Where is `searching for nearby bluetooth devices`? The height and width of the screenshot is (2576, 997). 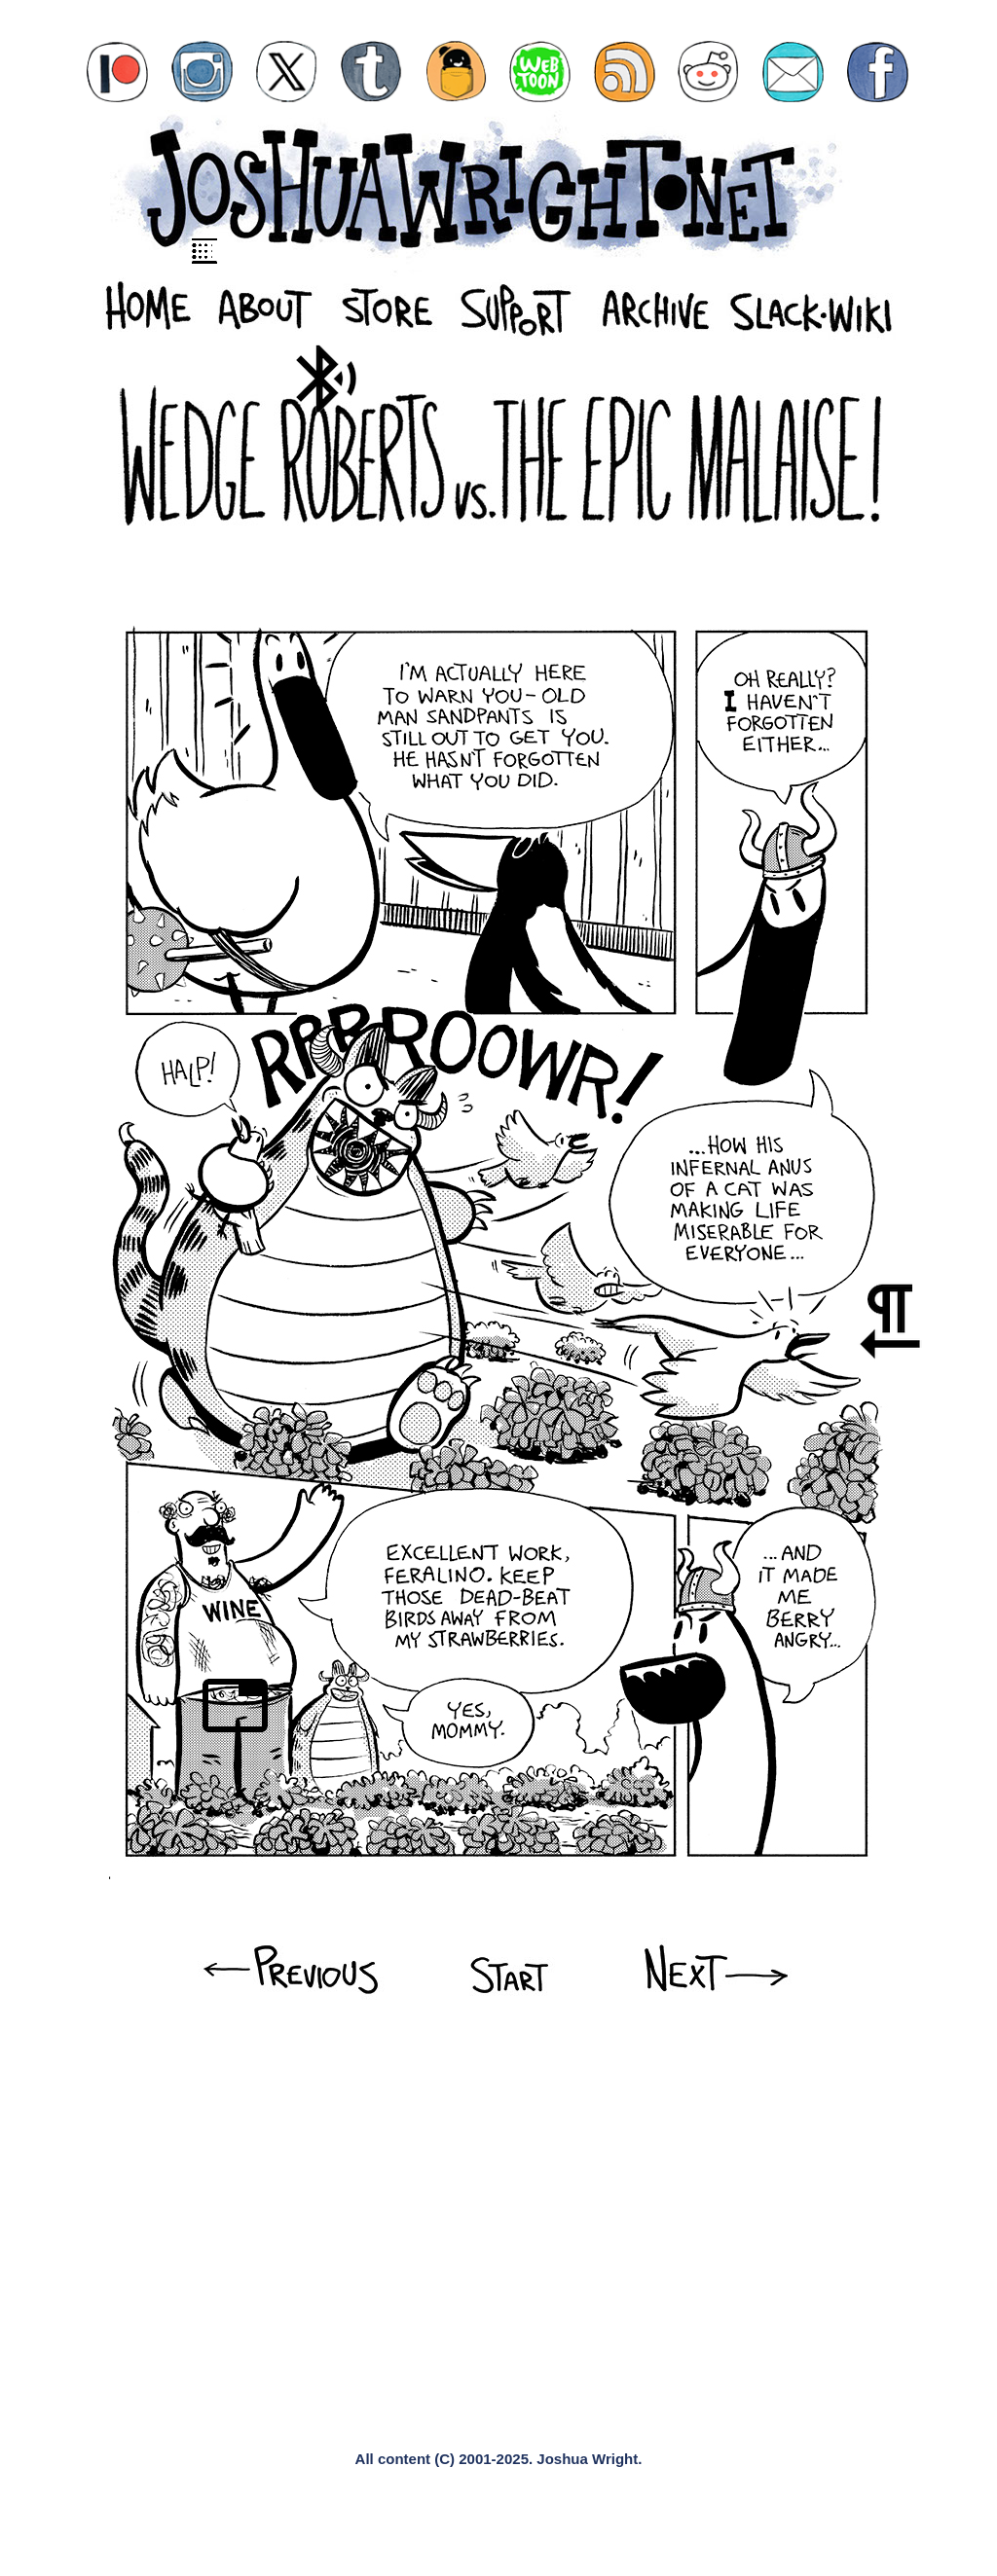
searching for nearby bluetooth devices is located at coordinates (326, 379).